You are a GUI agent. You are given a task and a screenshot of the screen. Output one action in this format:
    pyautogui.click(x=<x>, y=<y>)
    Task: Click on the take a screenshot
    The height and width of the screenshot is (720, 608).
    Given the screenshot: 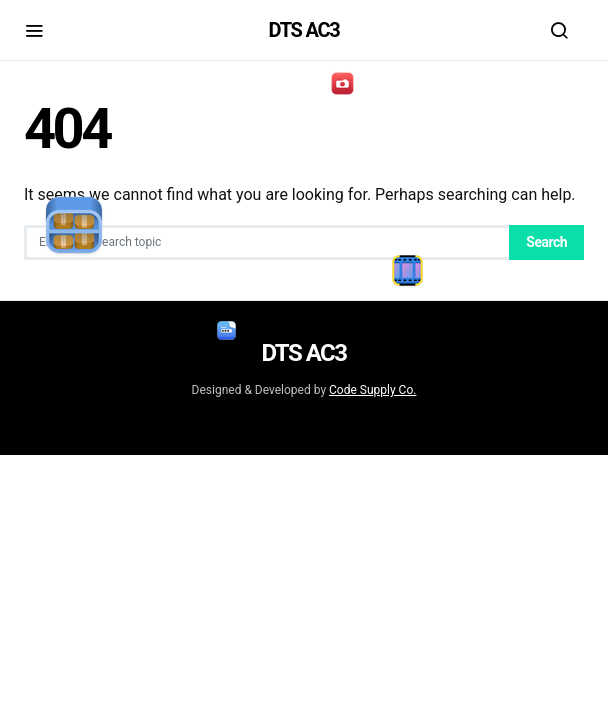 What is the action you would take?
    pyautogui.click(x=342, y=83)
    